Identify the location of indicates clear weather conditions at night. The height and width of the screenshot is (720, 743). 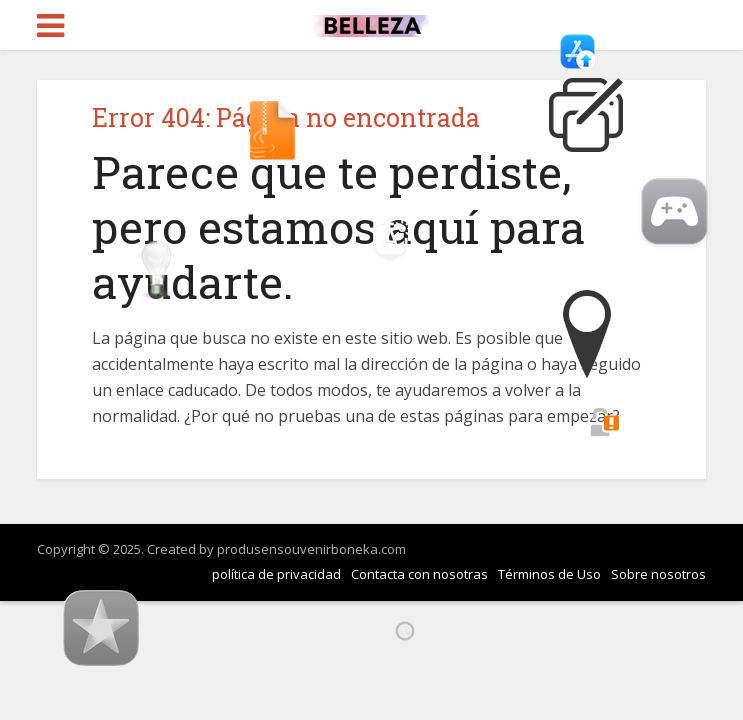
(405, 631).